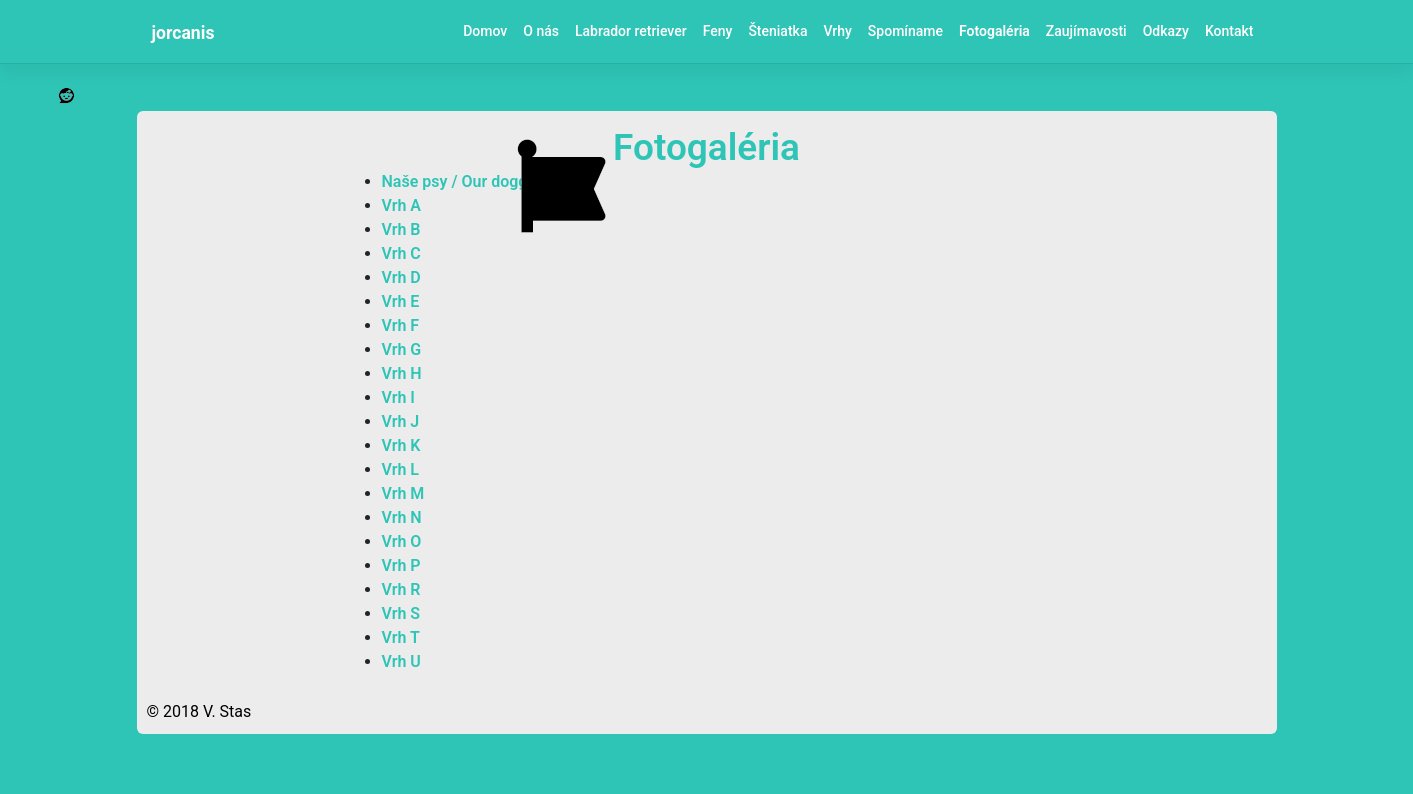  What do you see at coordinates (66, 95) in the screenshot?
I see `open the Reddit app` at bounding box center [66, 95].